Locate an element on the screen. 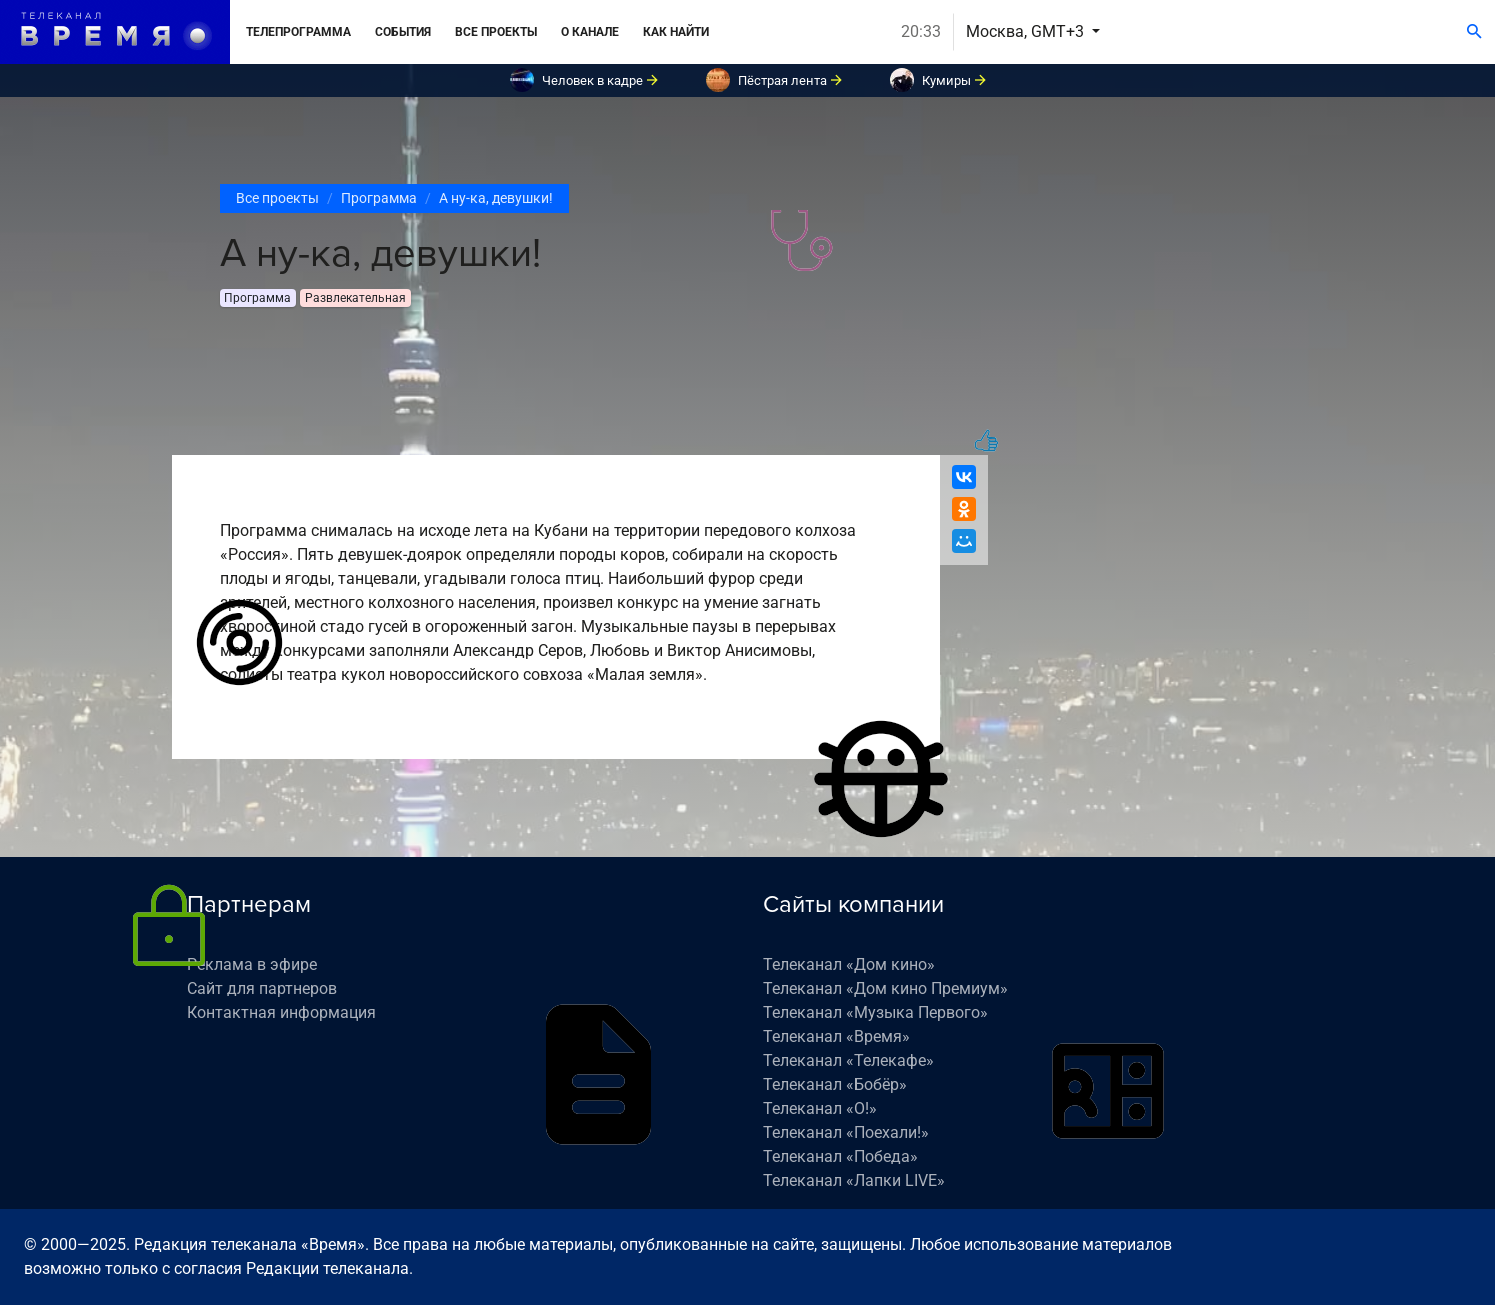  view document details is located at coordinates (598, 1074).